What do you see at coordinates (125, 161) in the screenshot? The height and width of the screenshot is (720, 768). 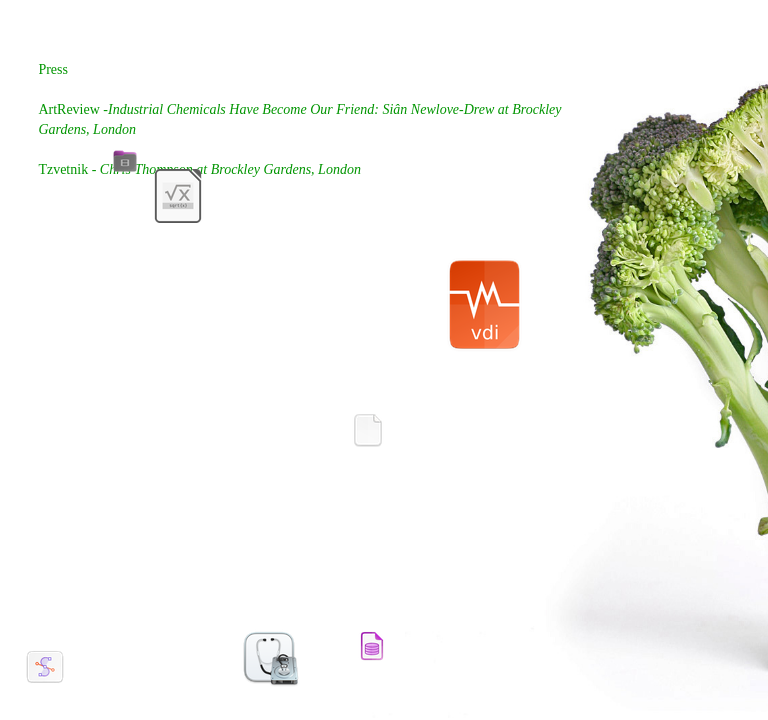 I see `open your videos folder` at bounding box center [125, 161].